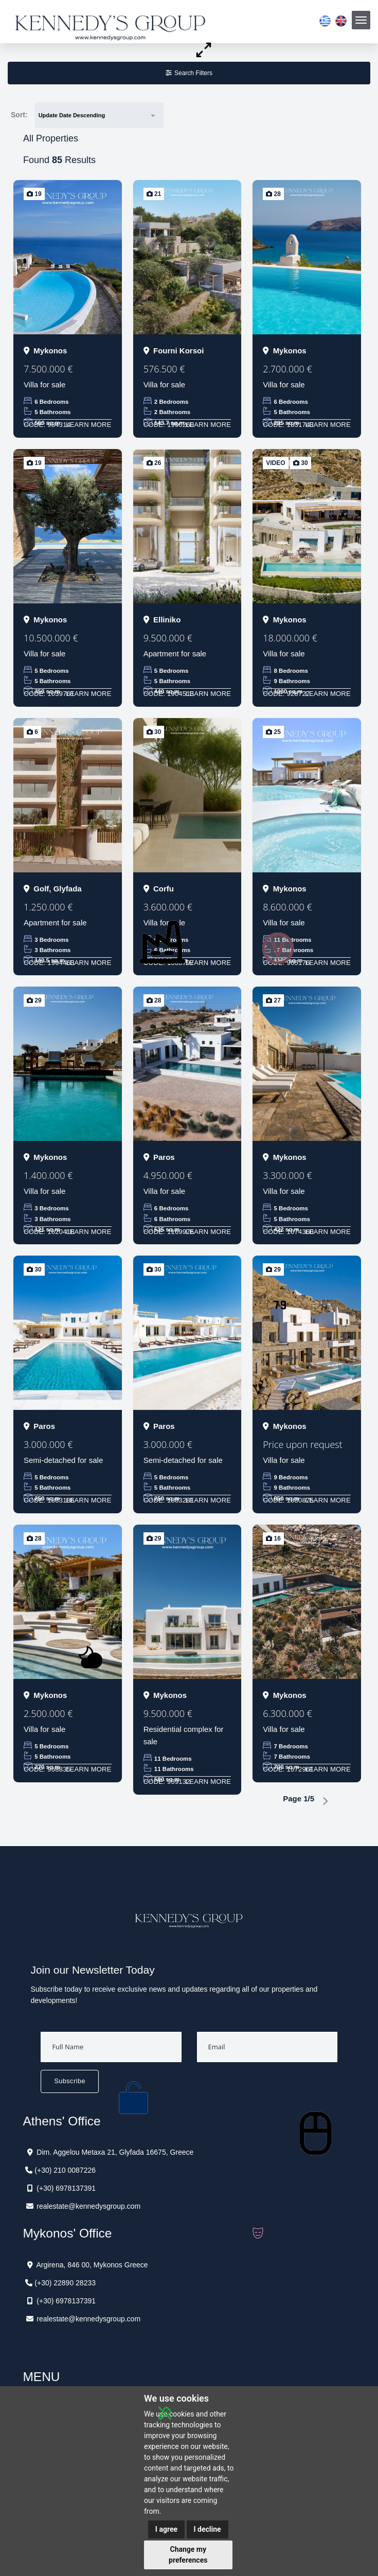  I want to click on indicates nighttime or evening weather conditions, so click(90, 1658).